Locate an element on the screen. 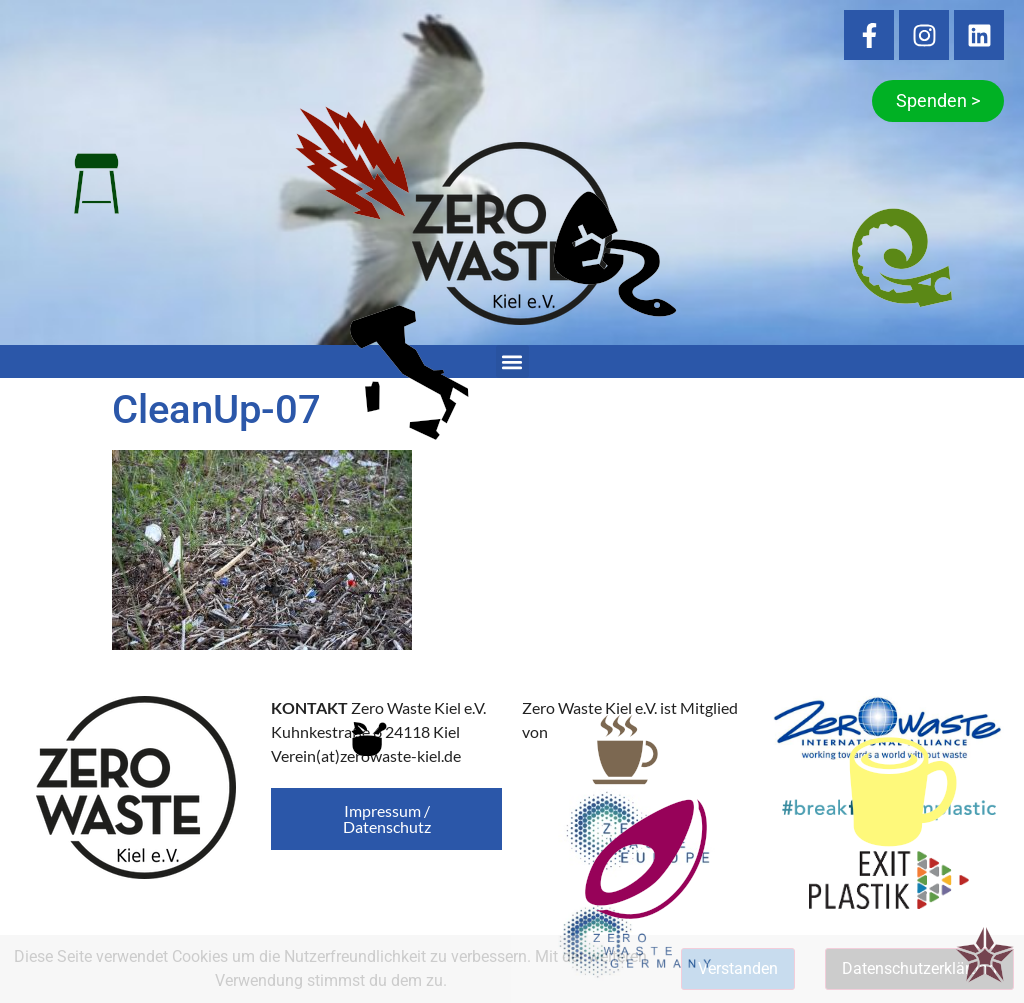  access dragon or mythical creature content is located at coordinates (901, 258).